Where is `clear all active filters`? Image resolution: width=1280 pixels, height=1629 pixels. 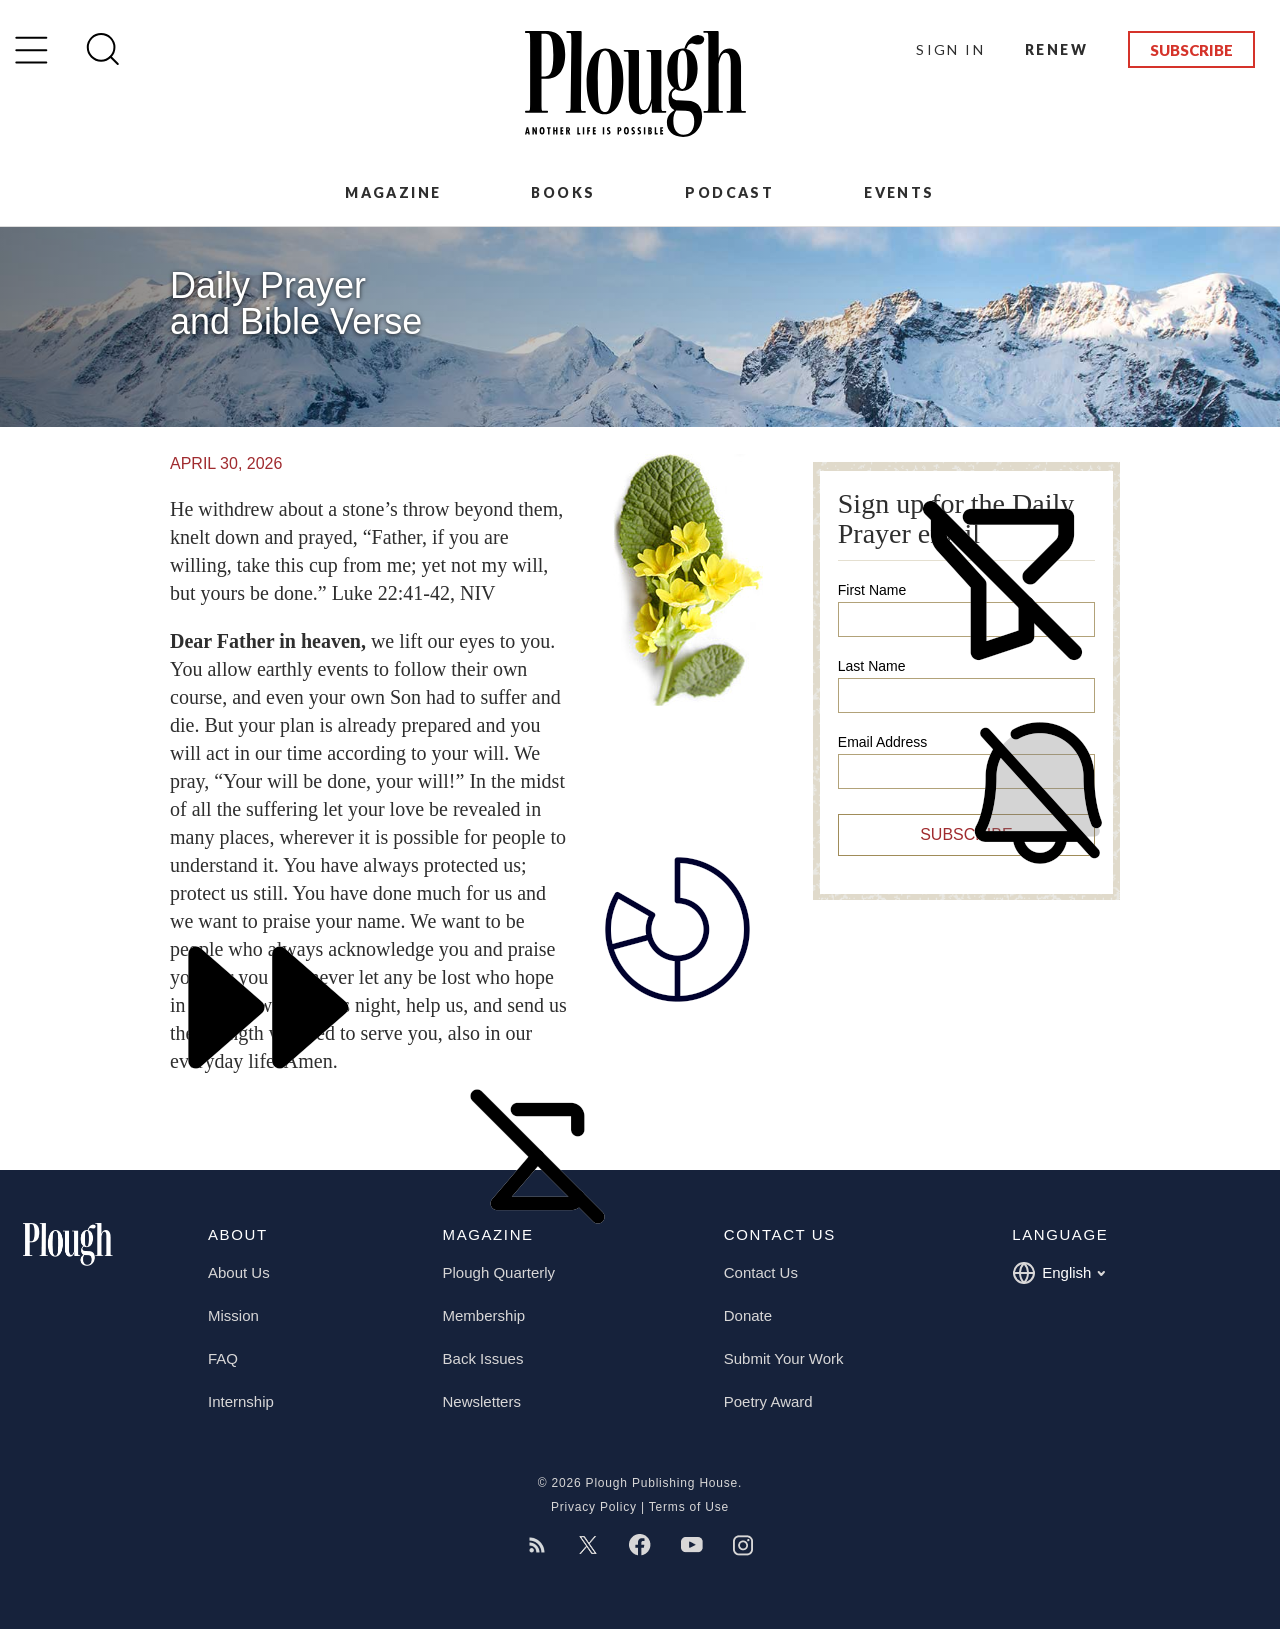 clear all active filters is located at coordinates (1002, 580).